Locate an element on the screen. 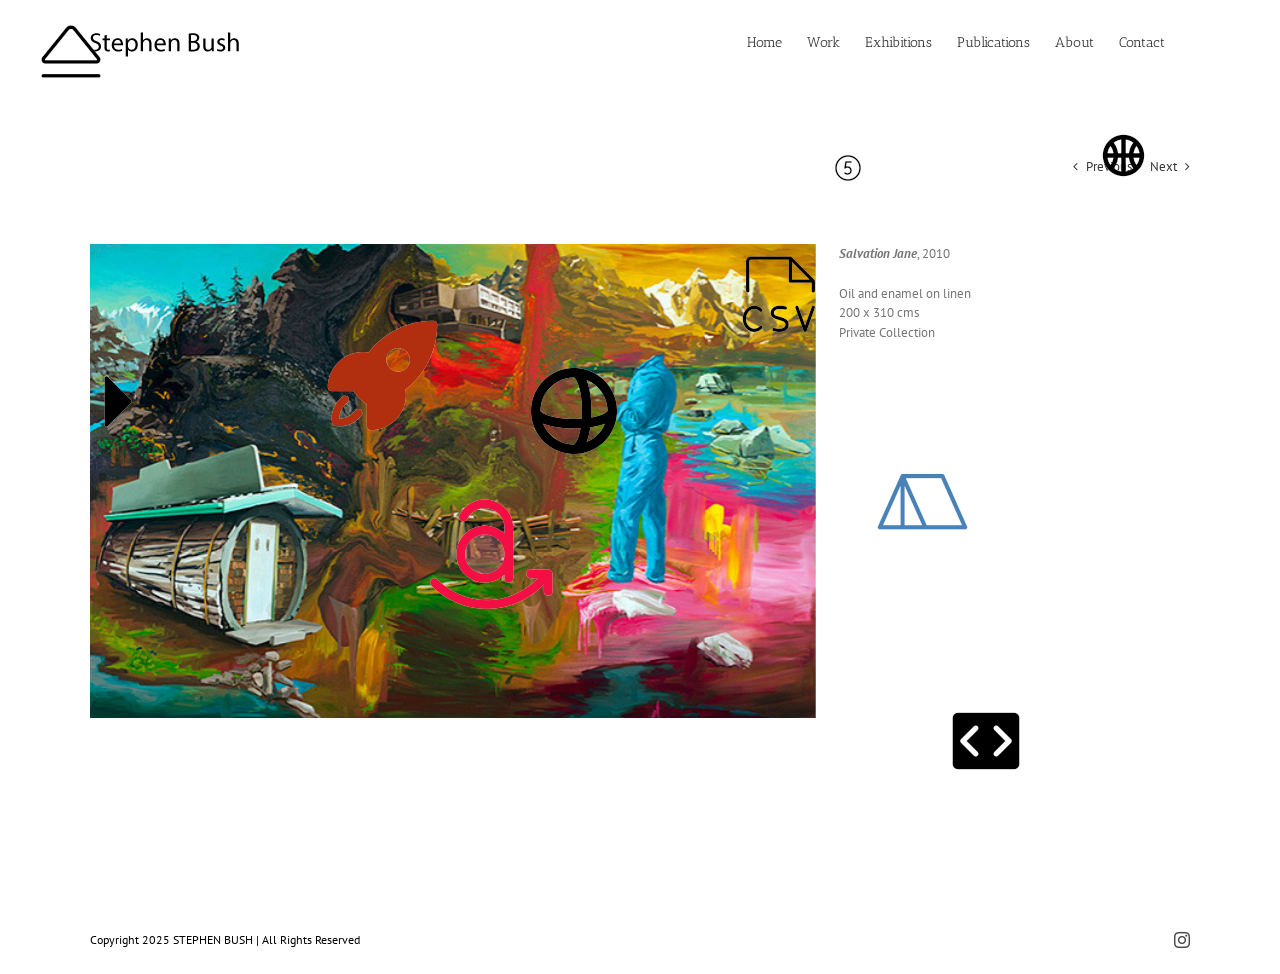 Image resolution: width=1280 pixels, height=974 pixels. view or edit source code is located at coordinates (986, 741).